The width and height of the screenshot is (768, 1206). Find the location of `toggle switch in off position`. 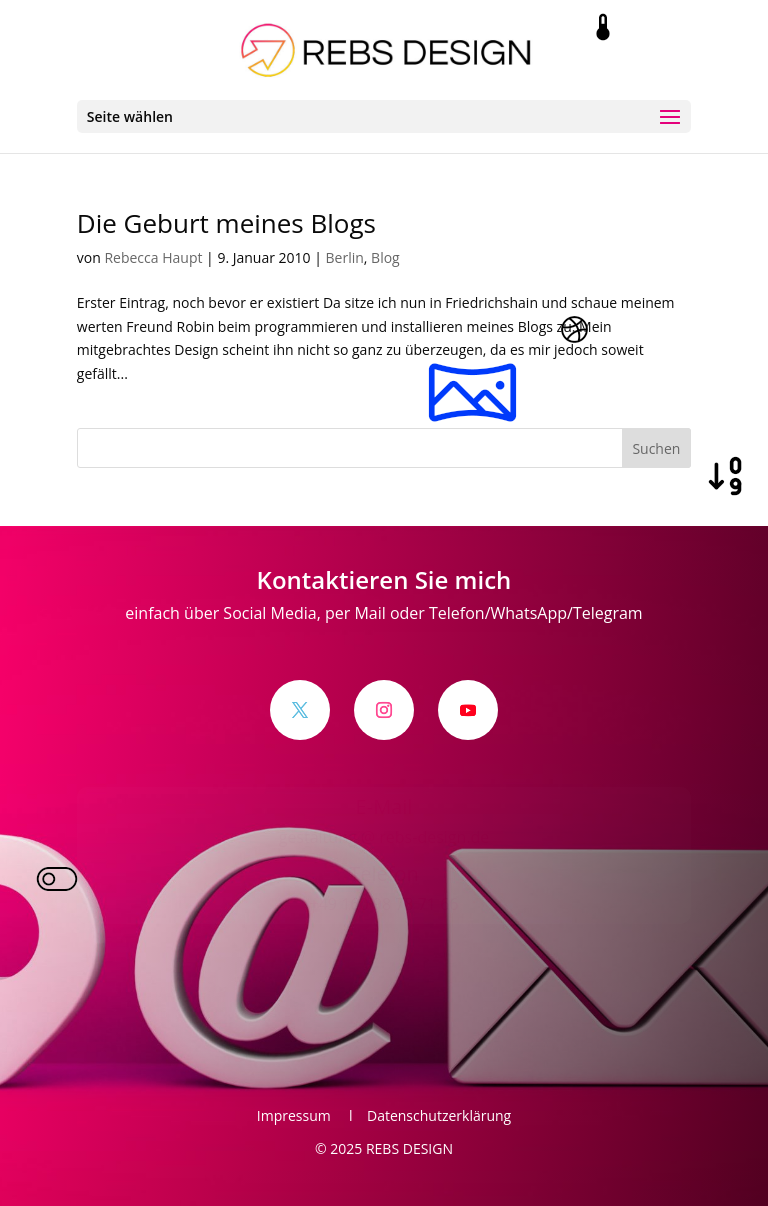

toggle switch in off position is located at coordinates (57, 879).